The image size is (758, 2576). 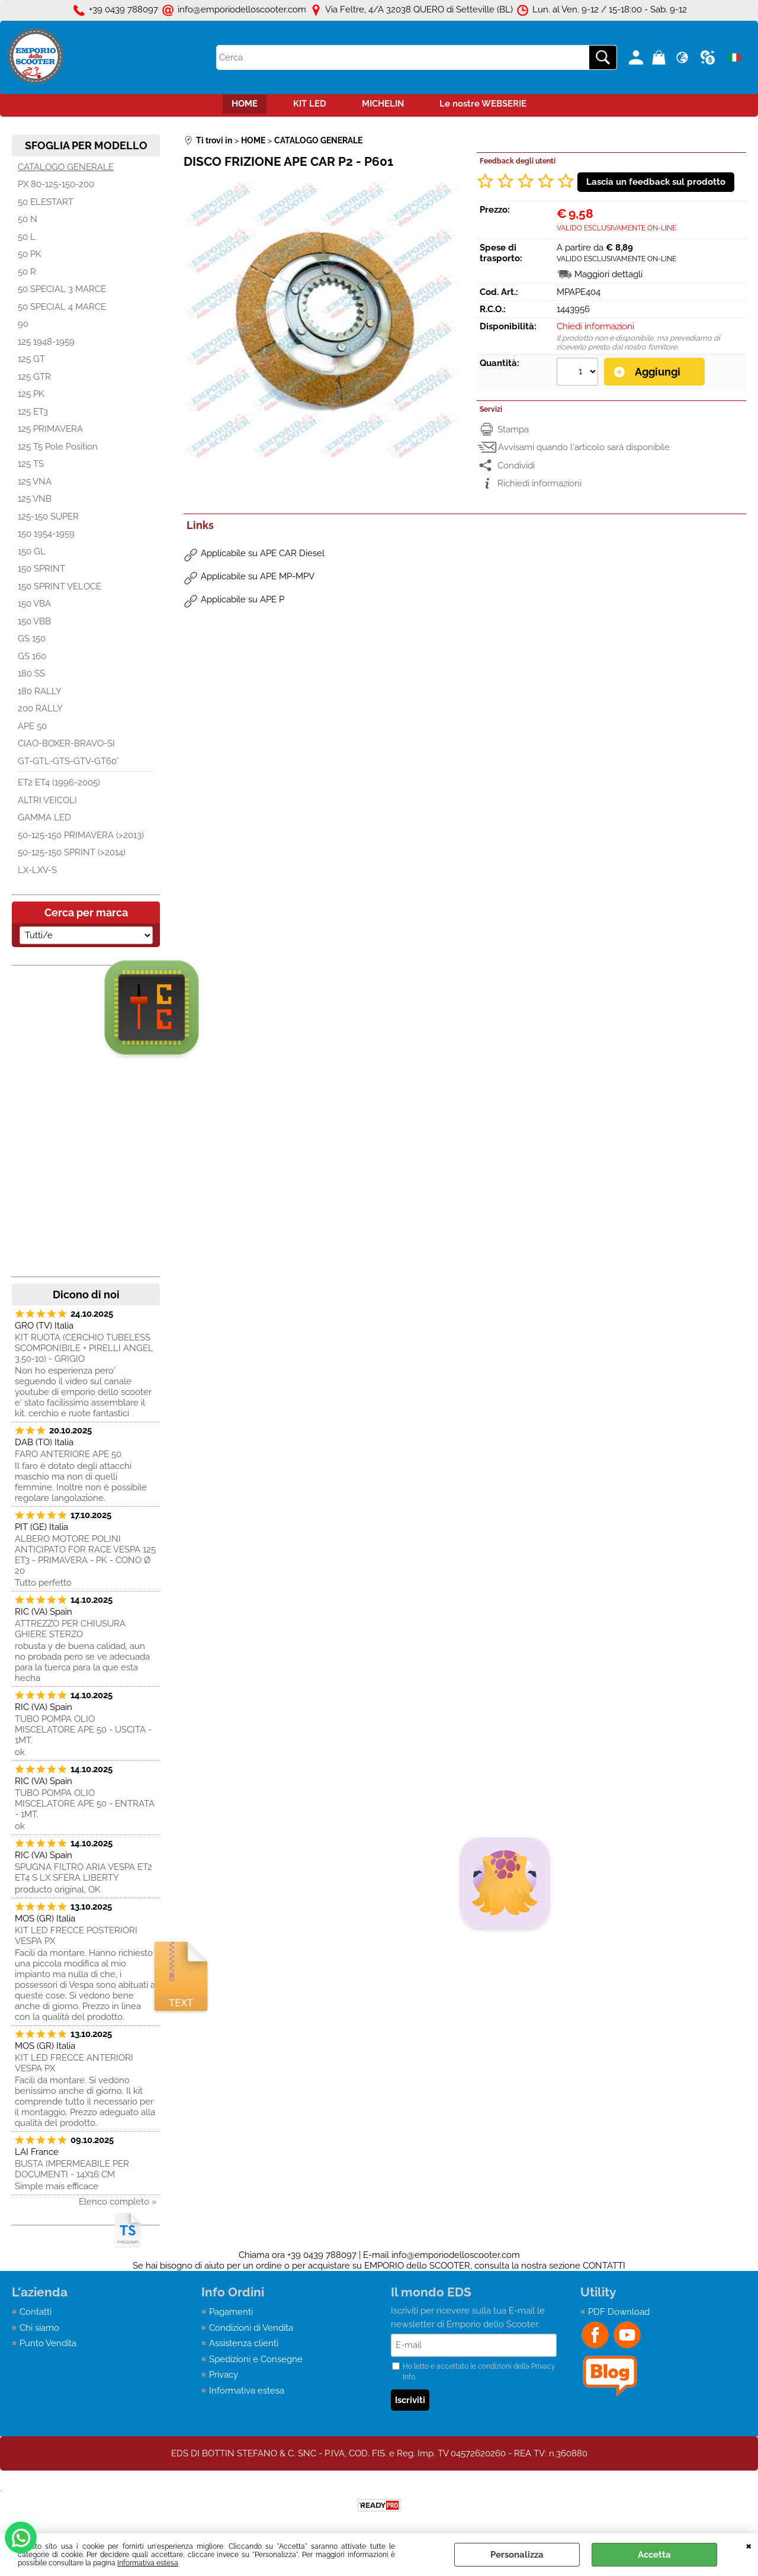 I want to click on compressed archive file type indicator, so click(x=181, y=1977).